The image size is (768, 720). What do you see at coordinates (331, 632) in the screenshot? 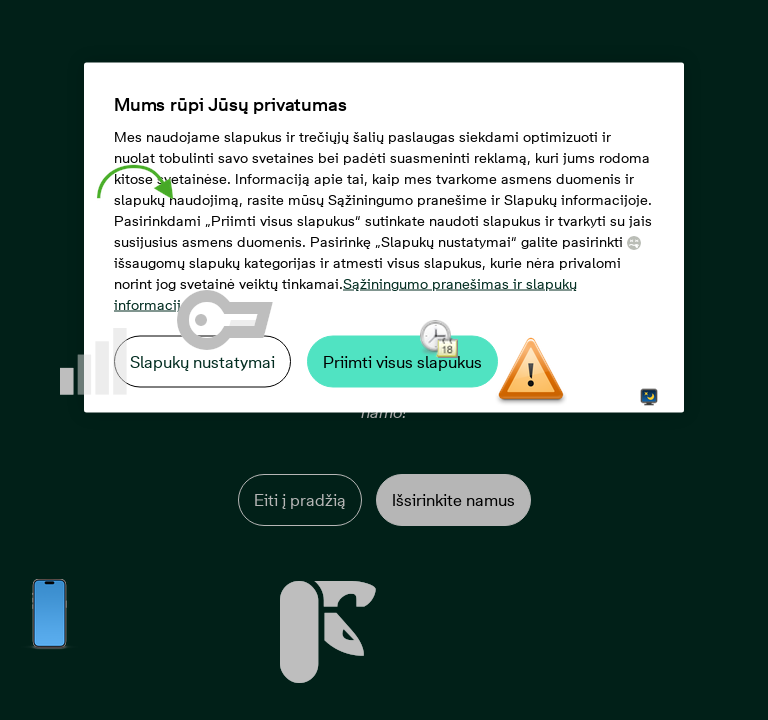
I see `access system utilities and tools` at bounding box center [331, 632].